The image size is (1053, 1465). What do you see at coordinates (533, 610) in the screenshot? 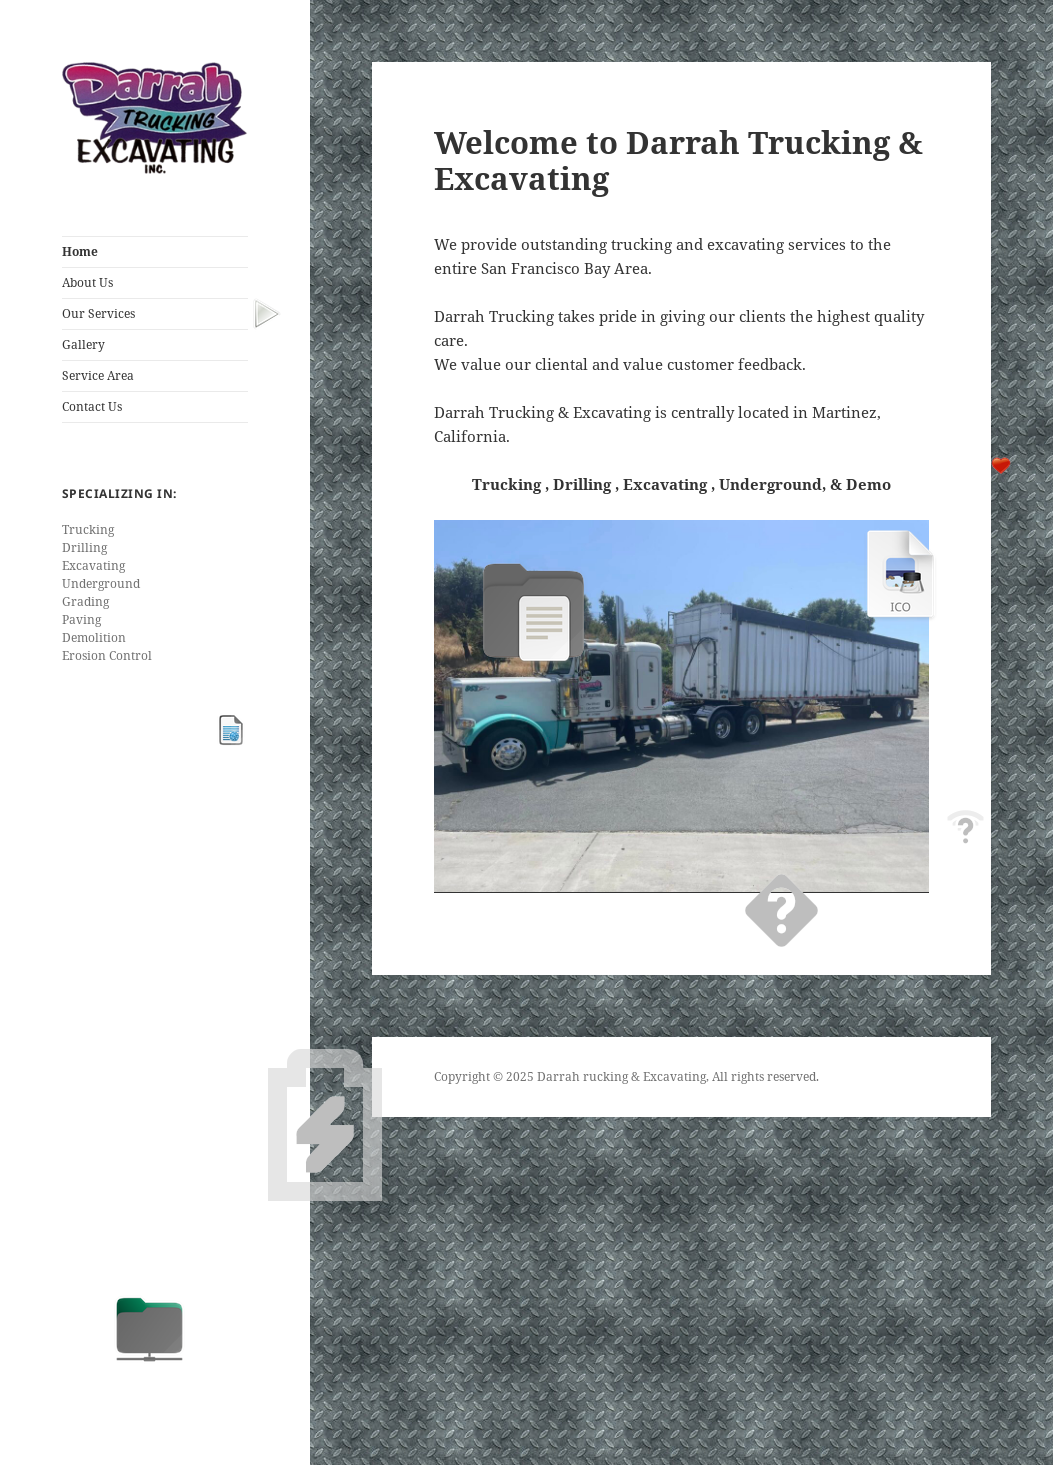
I see `open a file from folder` at bounding box center [533, 610].